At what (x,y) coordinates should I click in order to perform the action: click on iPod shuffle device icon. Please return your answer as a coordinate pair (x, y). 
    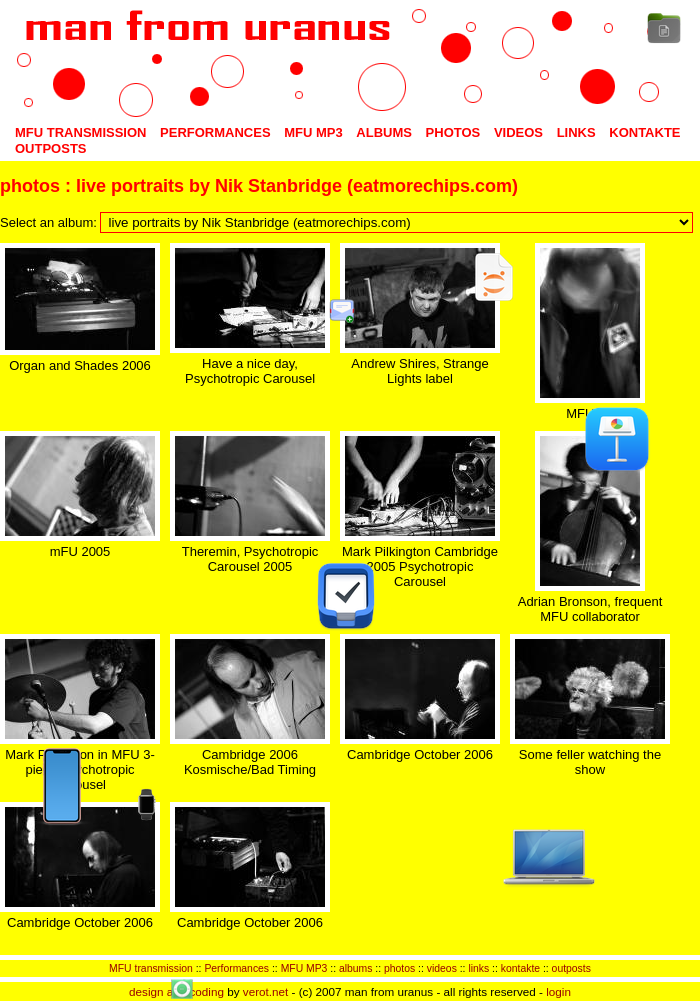
    Looking at the image, I should click on (182, 989).